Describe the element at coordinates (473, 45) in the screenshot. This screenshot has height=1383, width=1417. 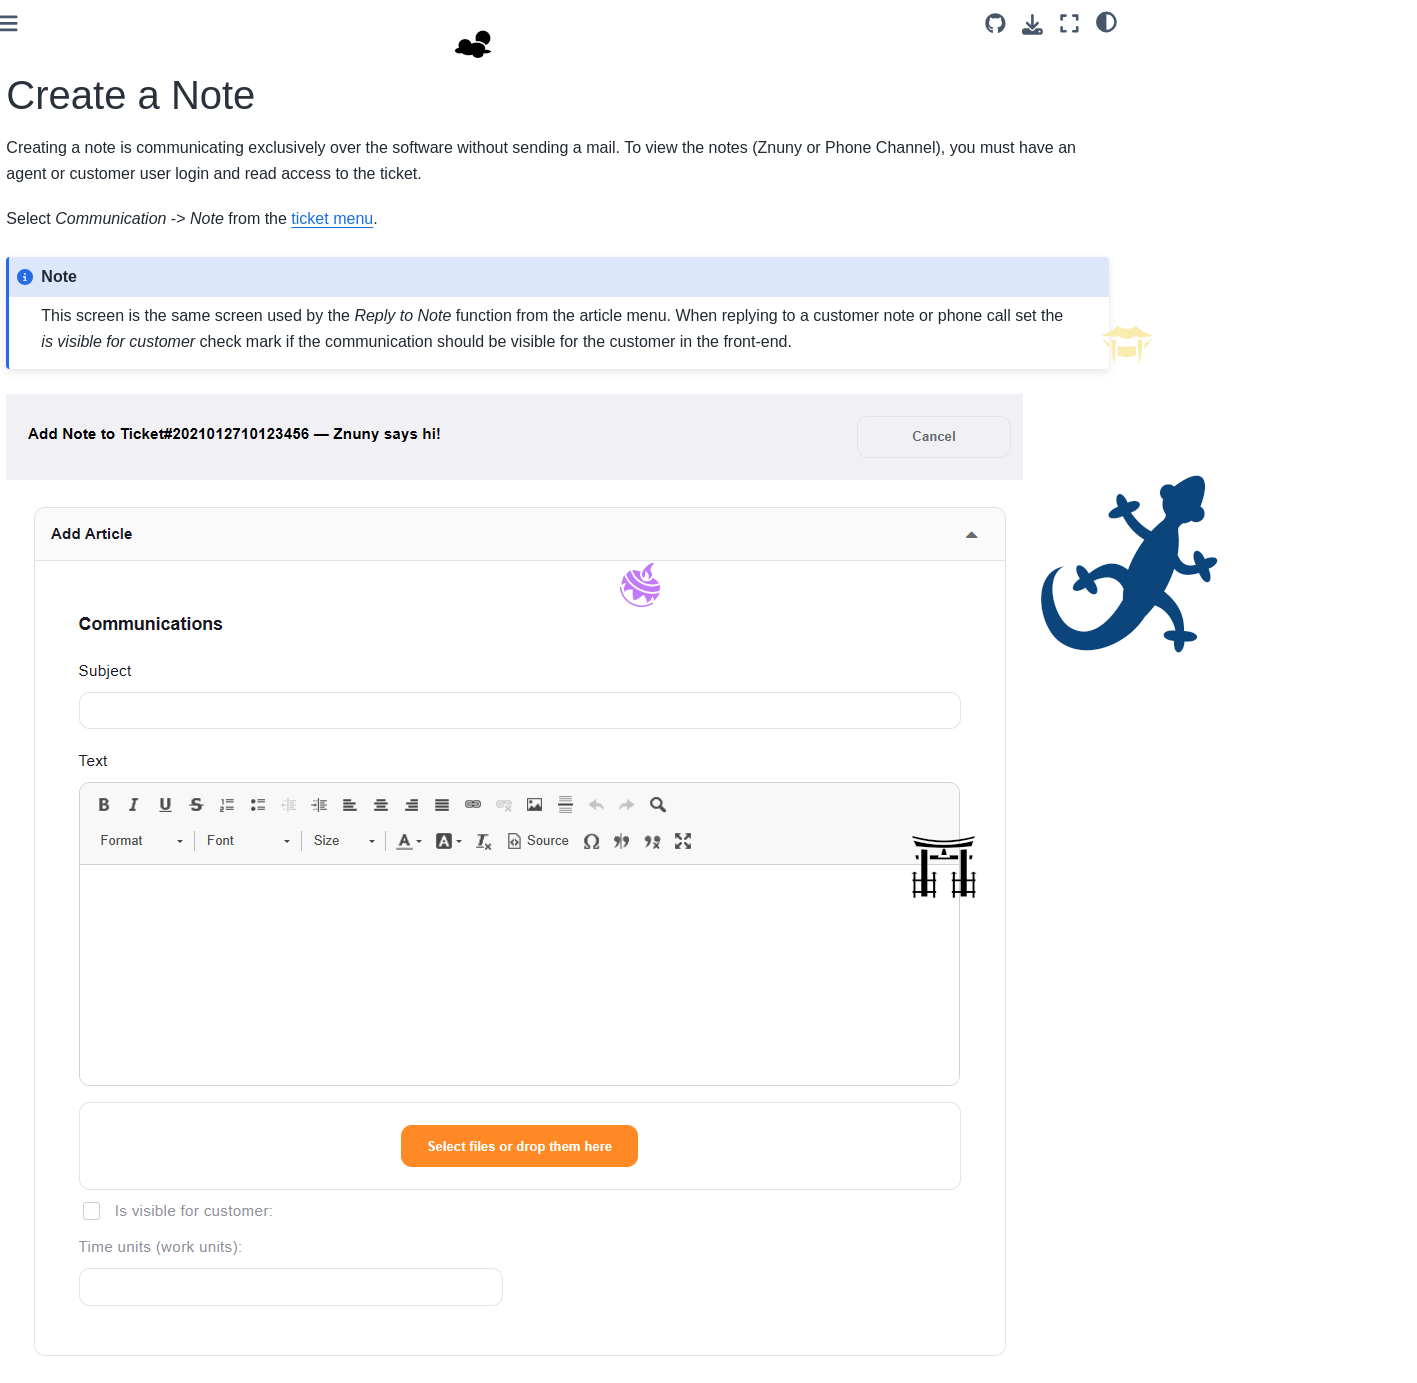
I see `view current weather conditions` at that location.